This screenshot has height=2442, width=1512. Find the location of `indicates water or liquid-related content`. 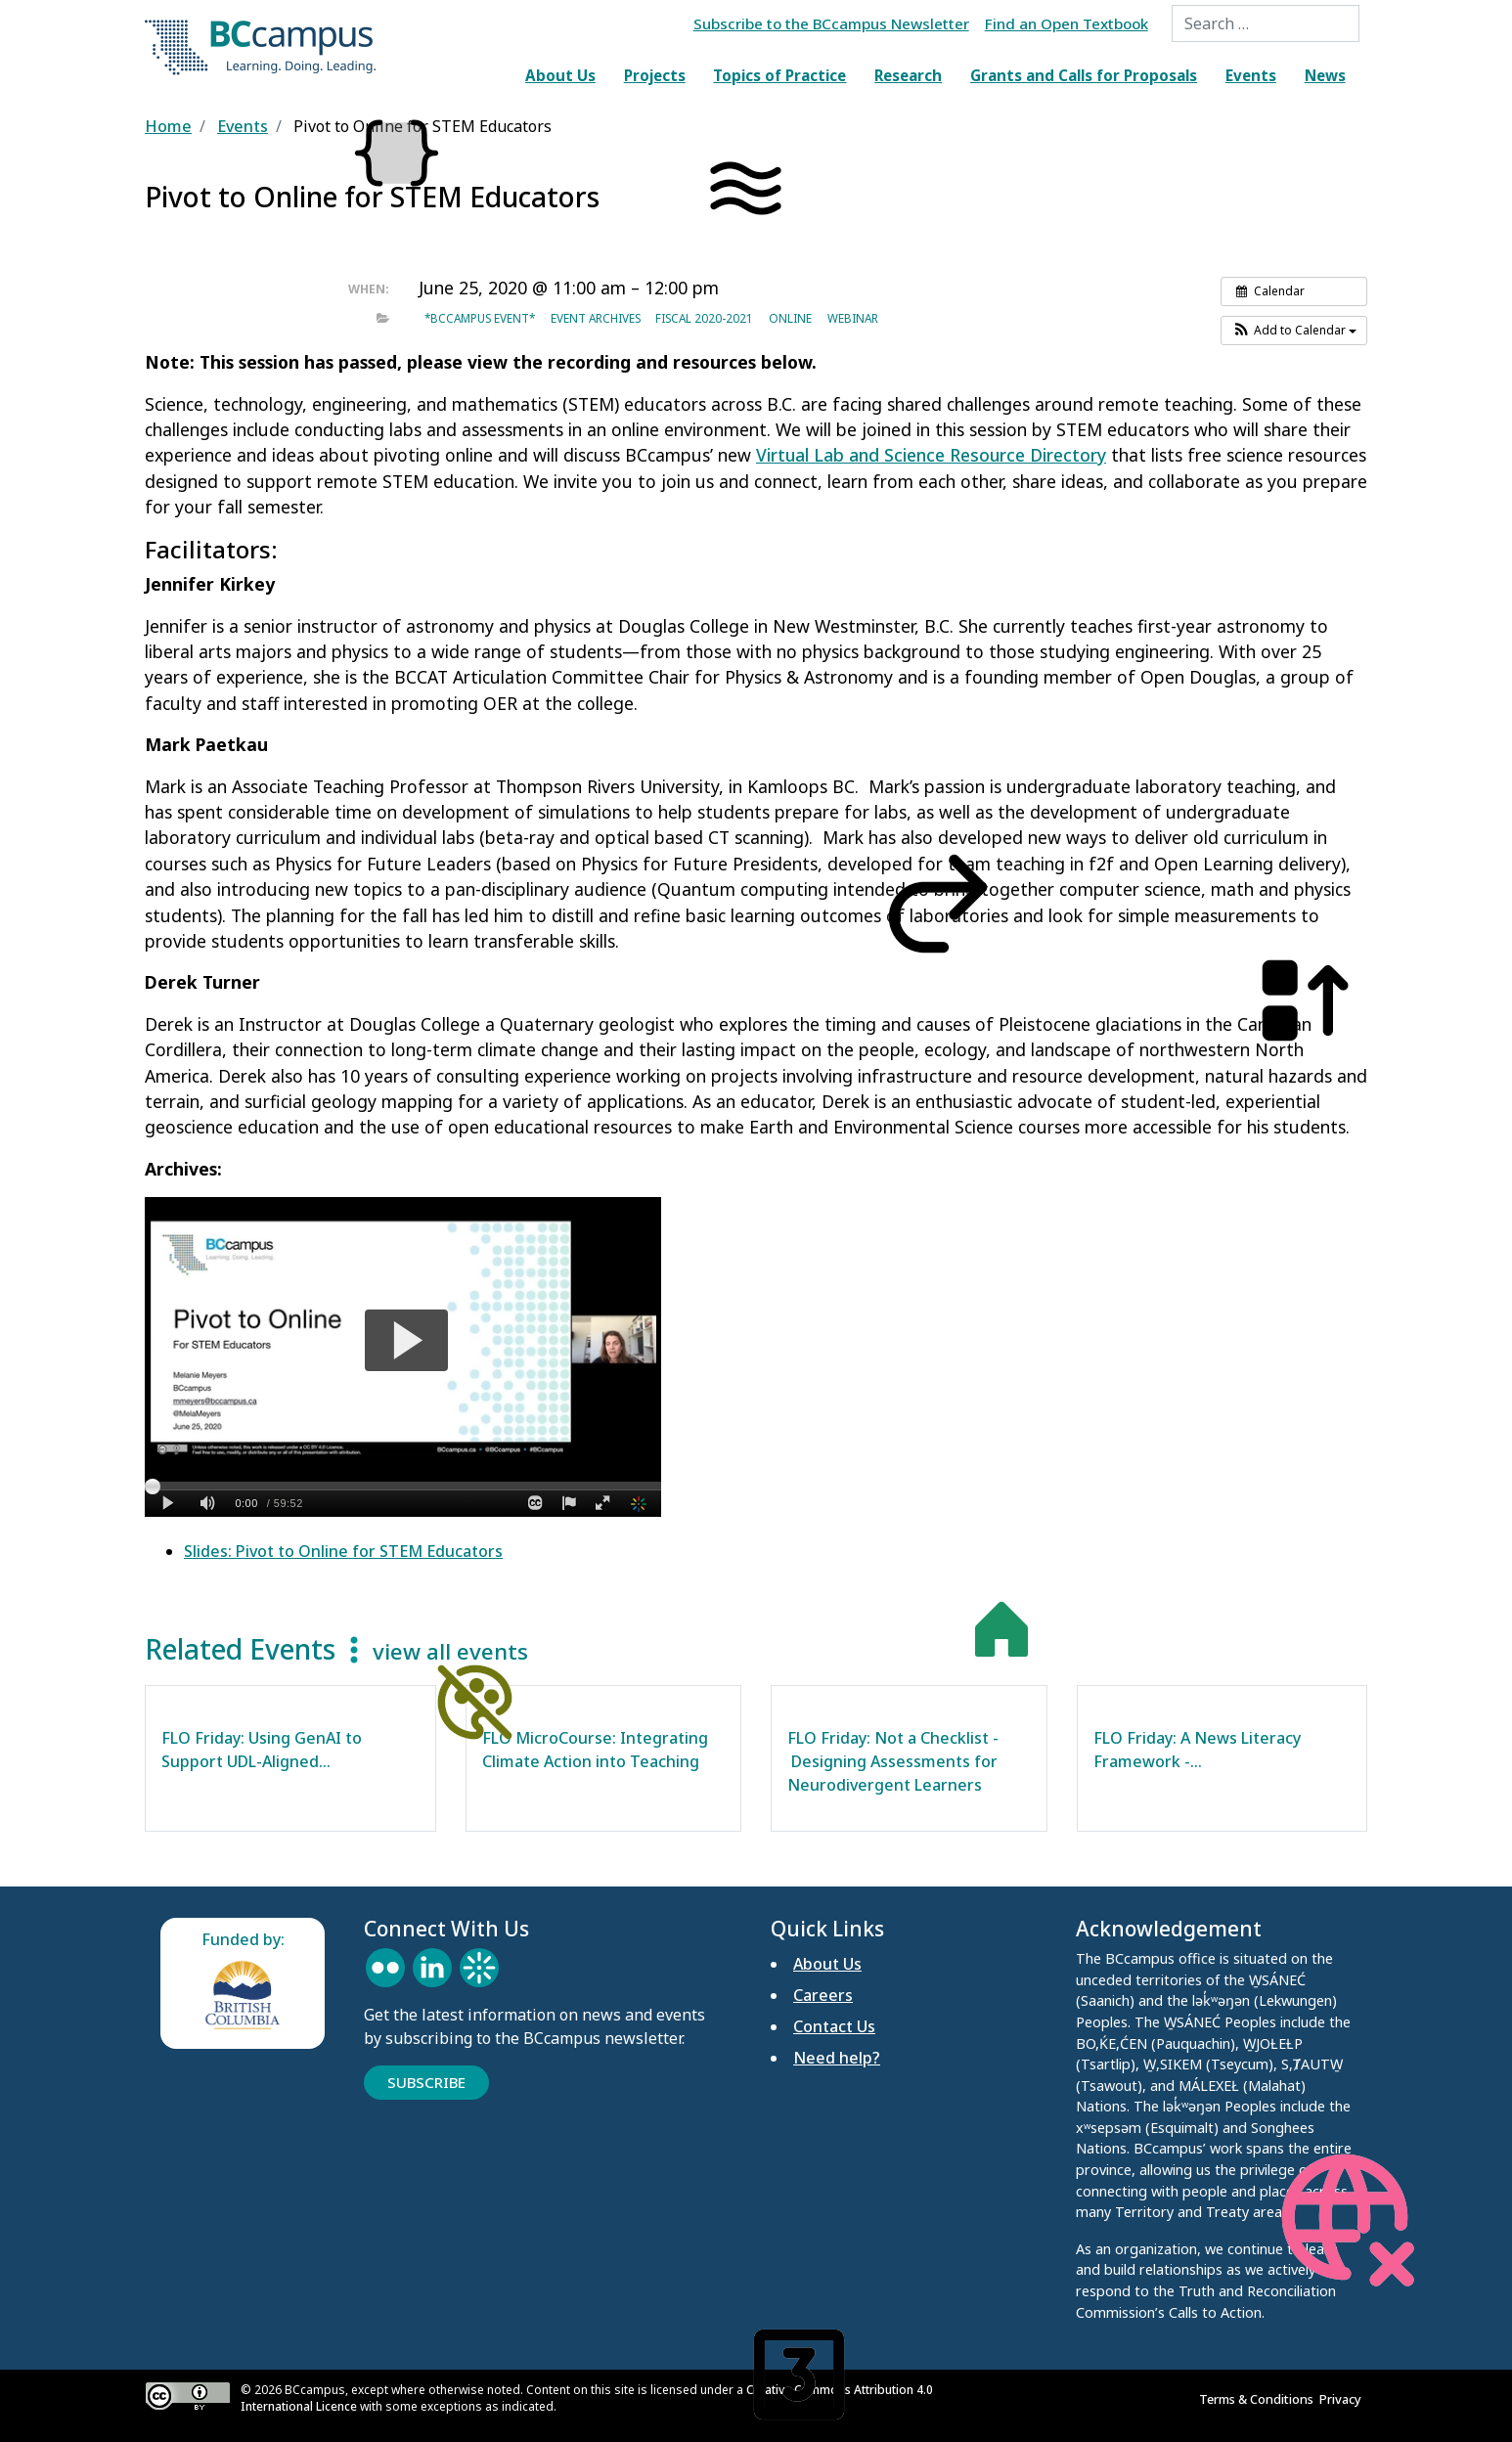

indicates water or liquid-related content is located at coordinates (745, 188).